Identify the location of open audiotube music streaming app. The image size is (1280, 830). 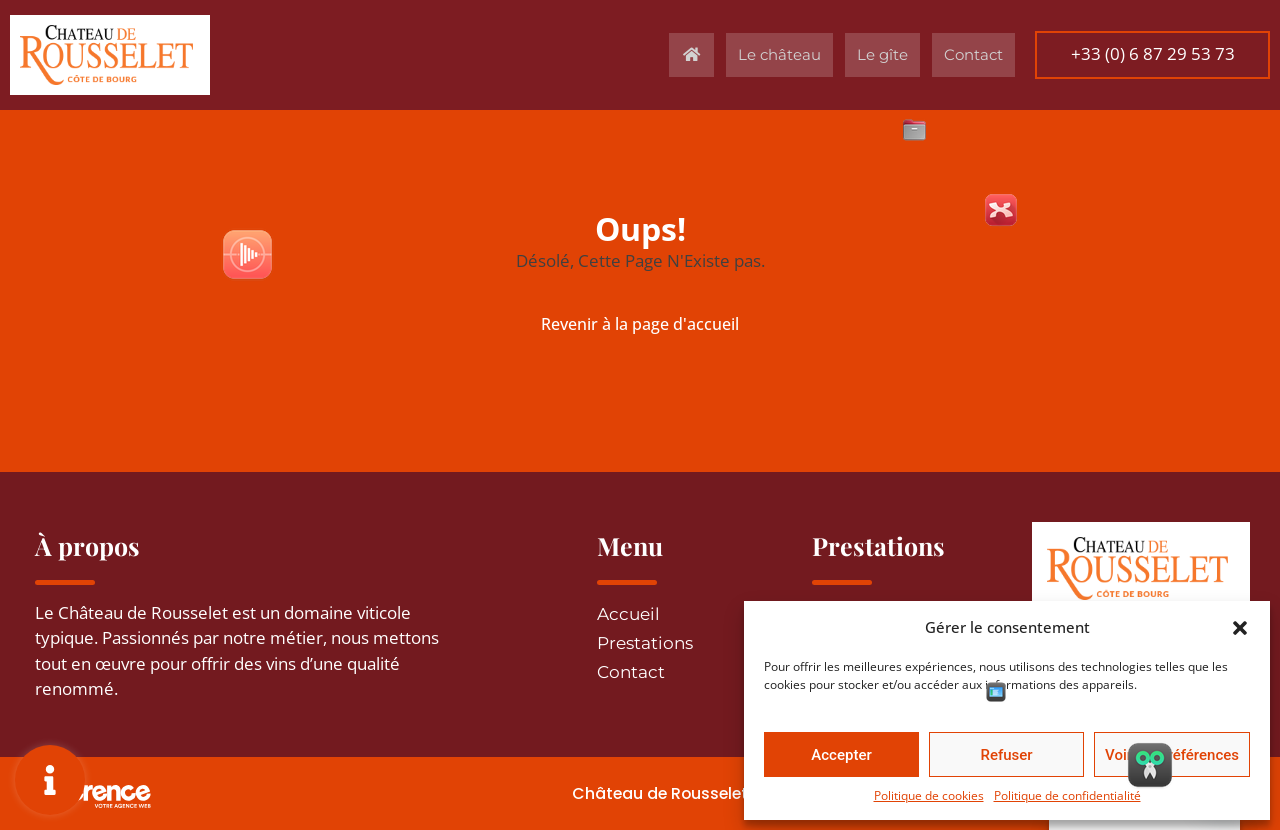
(247, 254).